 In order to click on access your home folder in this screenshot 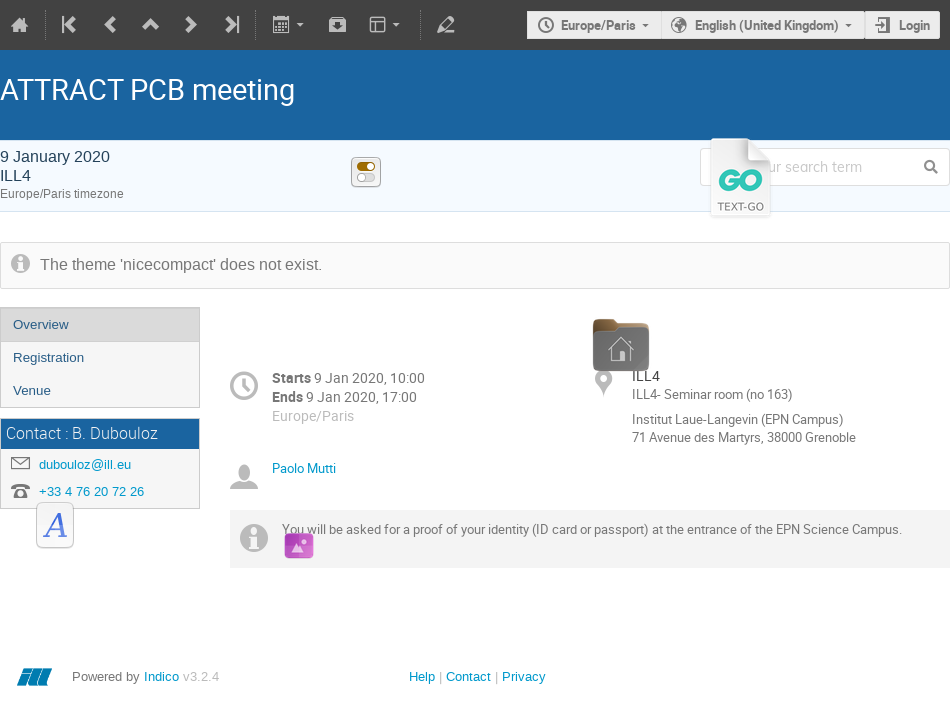, I will do `click(621, 345)`.